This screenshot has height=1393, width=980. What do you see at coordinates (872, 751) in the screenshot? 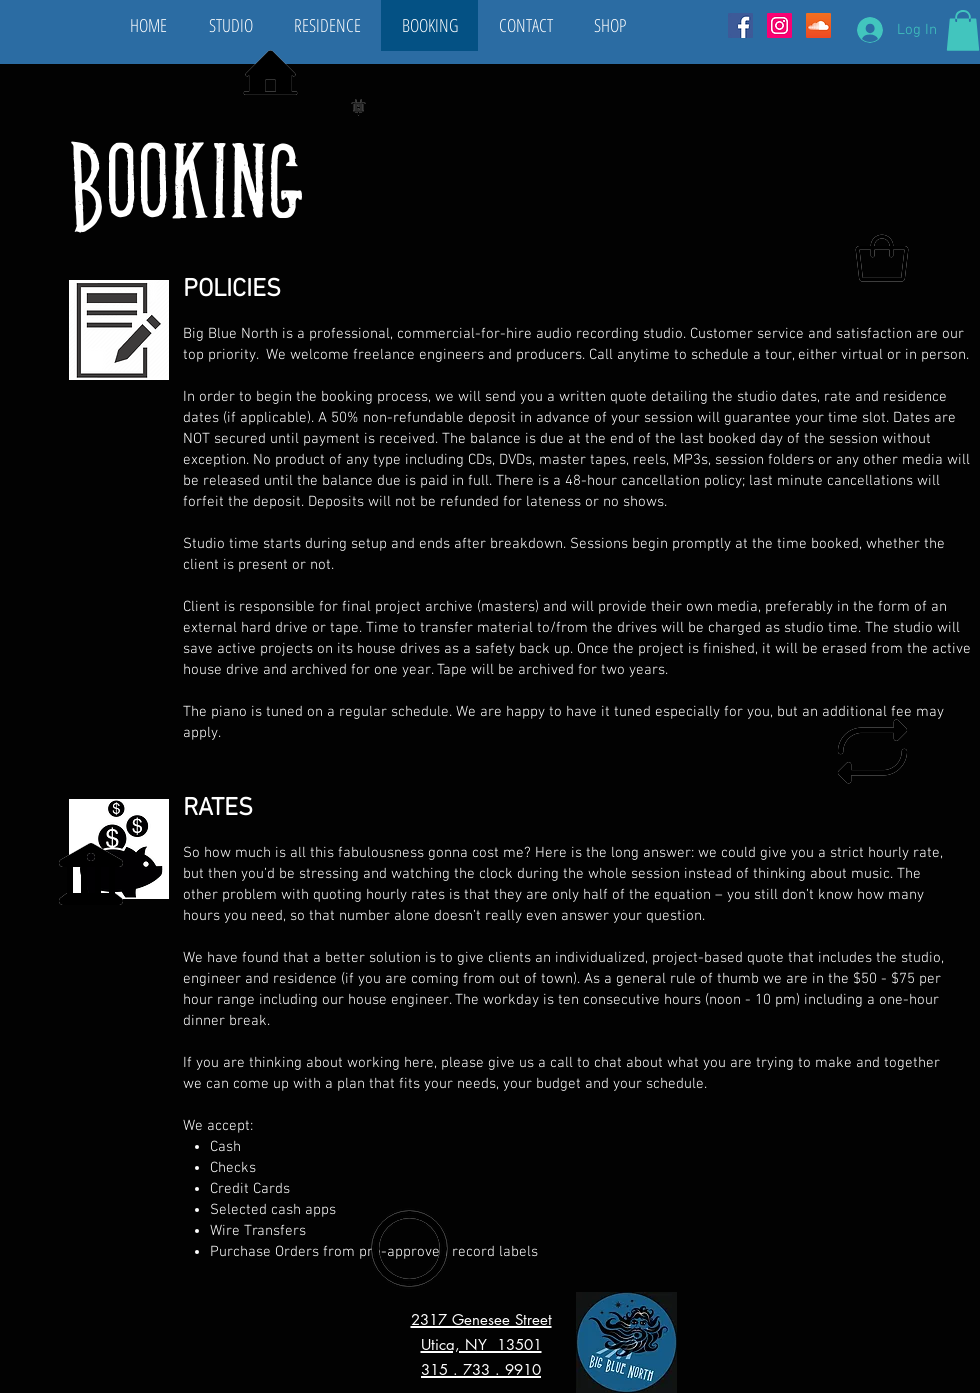
I see `enable repeat mode for media playback` at bounding box center [872, 751].